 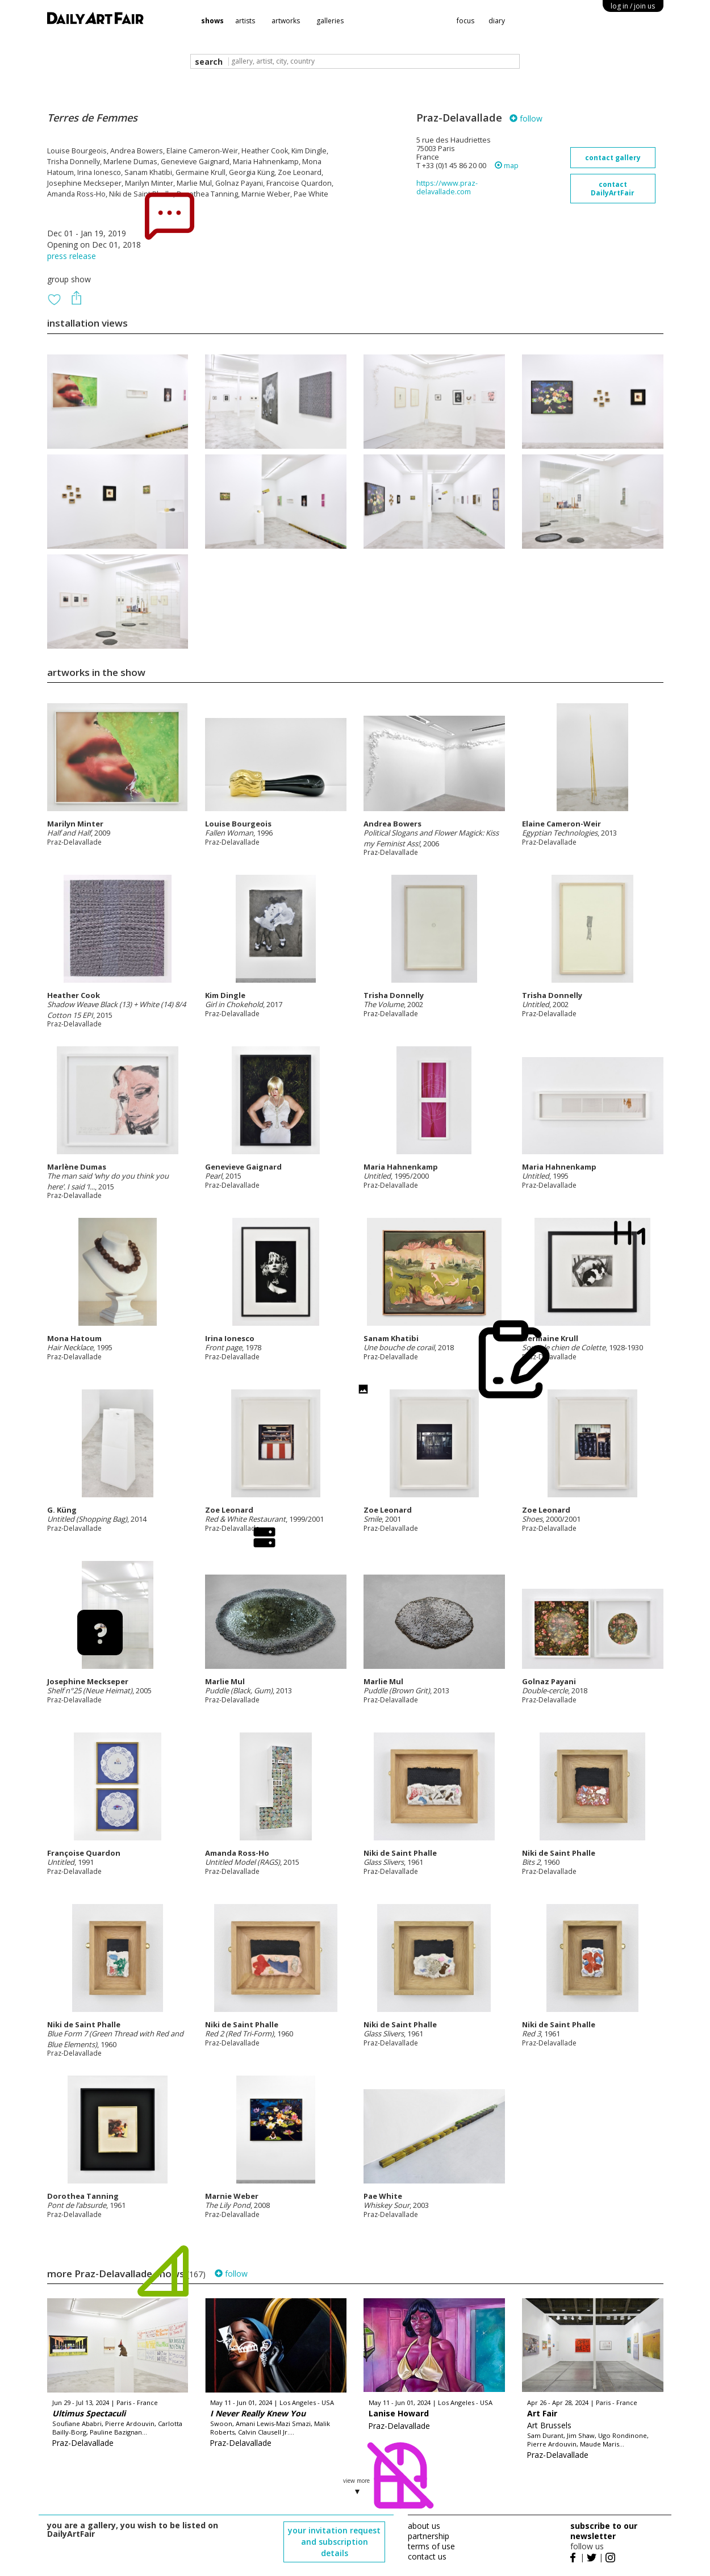 What do you see at coordinates (629, 1233) in the screenshot?
I see `format text as a level 1 heading` at bounding box center [629, 1233].